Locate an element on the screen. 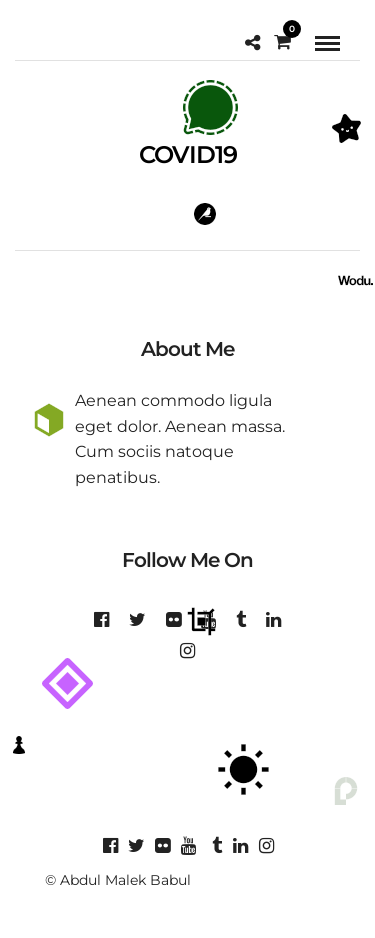 The image size is (375, 938). crop an image or photo is located at coordinates (201, 621).